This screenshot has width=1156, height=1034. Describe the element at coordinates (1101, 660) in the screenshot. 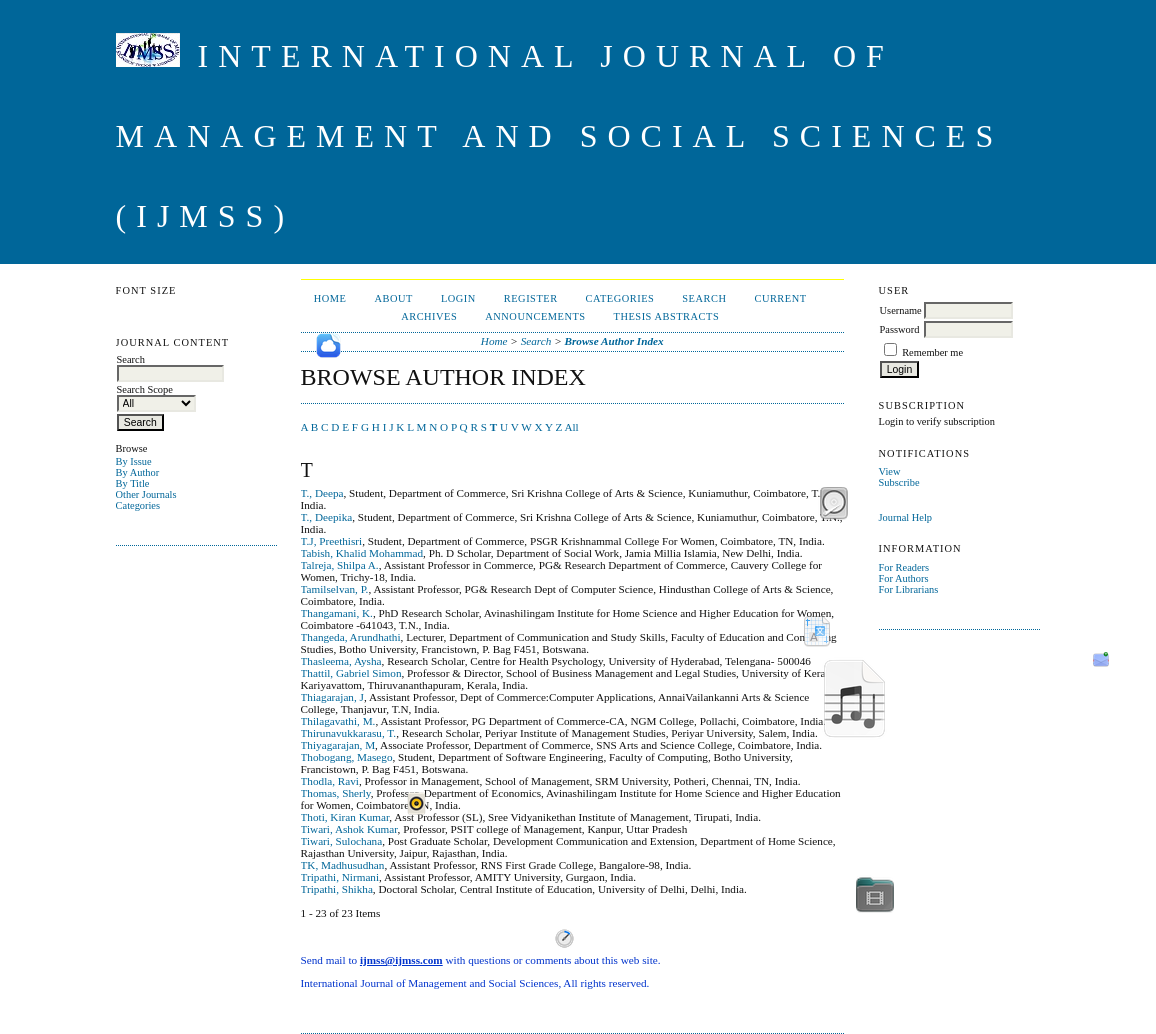

I see `indicates email was successfully sent` at that location.